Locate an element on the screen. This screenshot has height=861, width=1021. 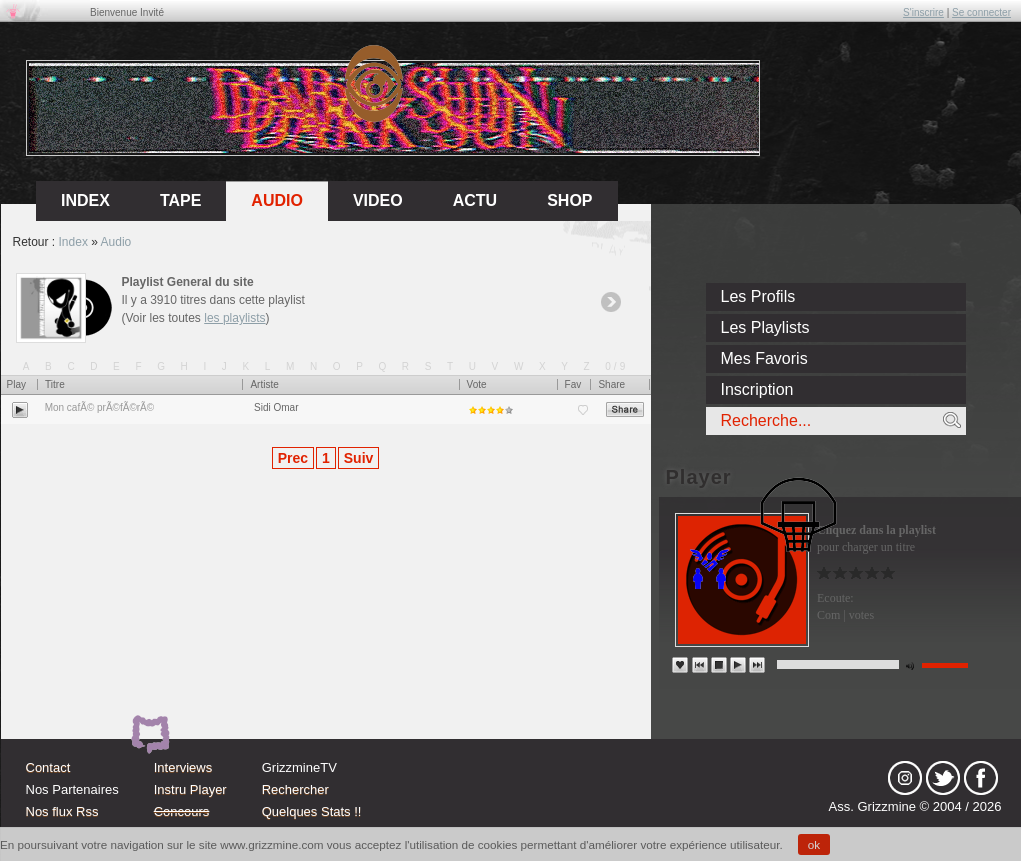
quick food or noodle delivery option is located at coordinates (13, 11).